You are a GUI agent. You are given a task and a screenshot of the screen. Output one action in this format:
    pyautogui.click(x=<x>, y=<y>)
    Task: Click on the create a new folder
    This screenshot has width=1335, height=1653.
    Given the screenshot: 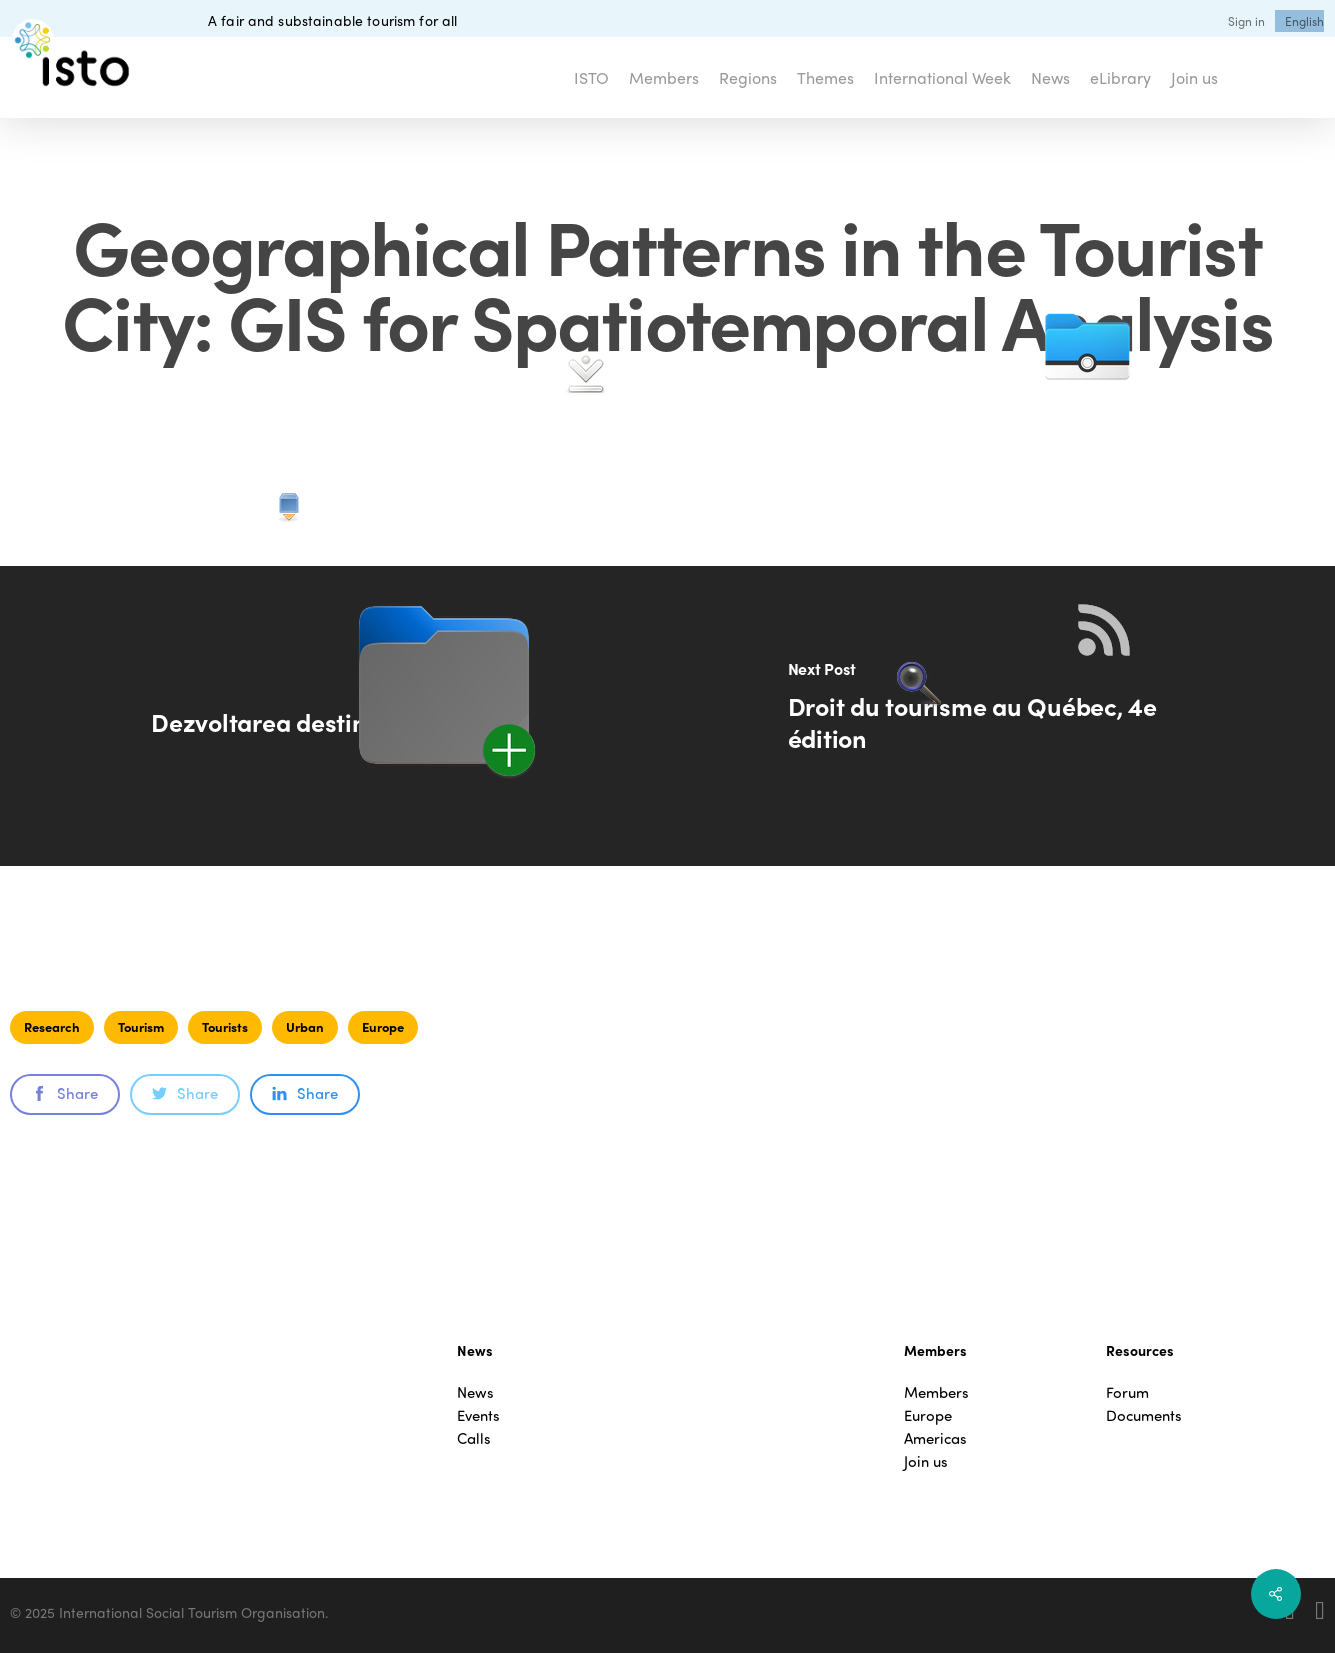 What is the action you would take?
    pyautogui.click(x=444, y=685)
    